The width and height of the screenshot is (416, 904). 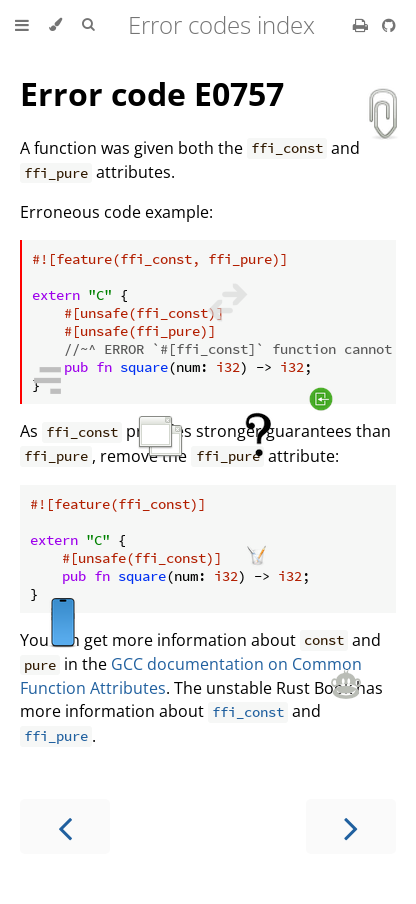 What do you see at coordinates (160, 436) in the screenshot?
I see `access window management settings` at bounding box center [160, 436].